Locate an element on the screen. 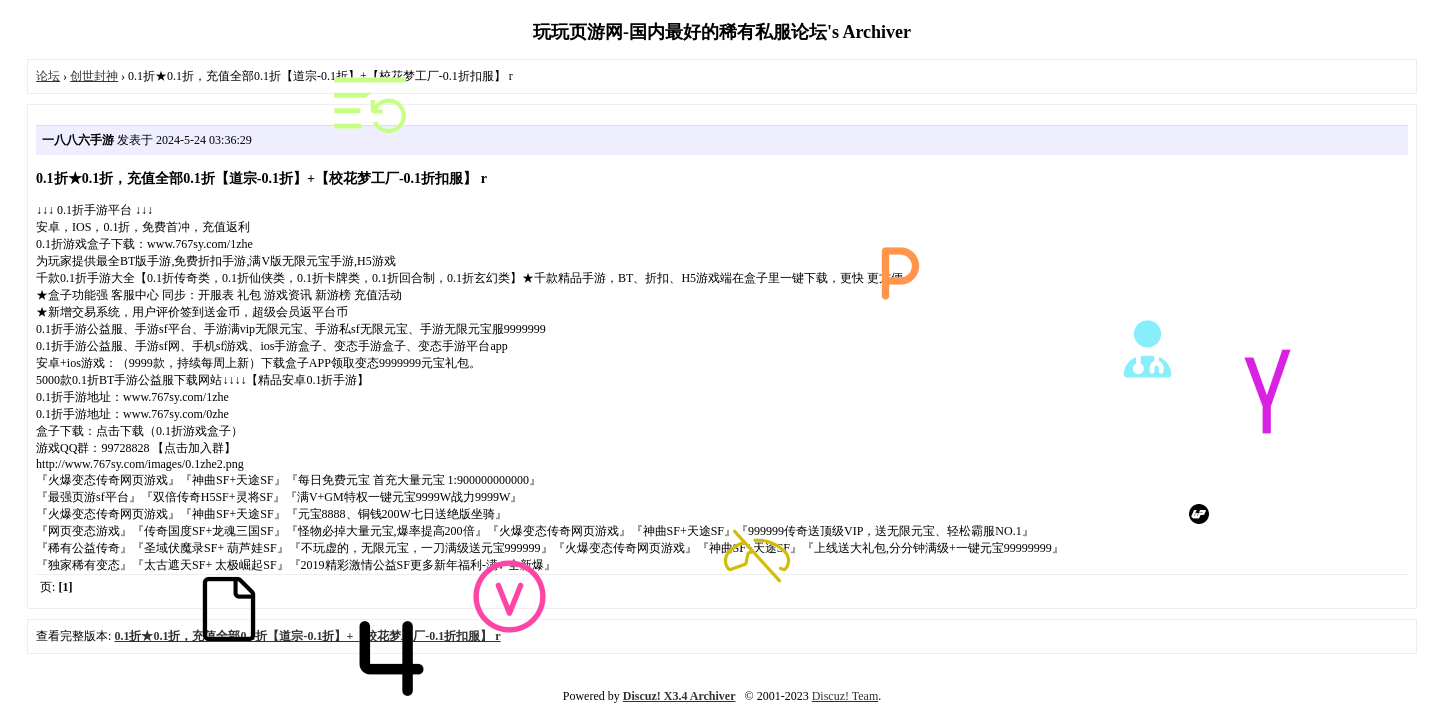 This screenshot has width=1444, height=720. yandex international logo is located at coordinates (1267, 391).